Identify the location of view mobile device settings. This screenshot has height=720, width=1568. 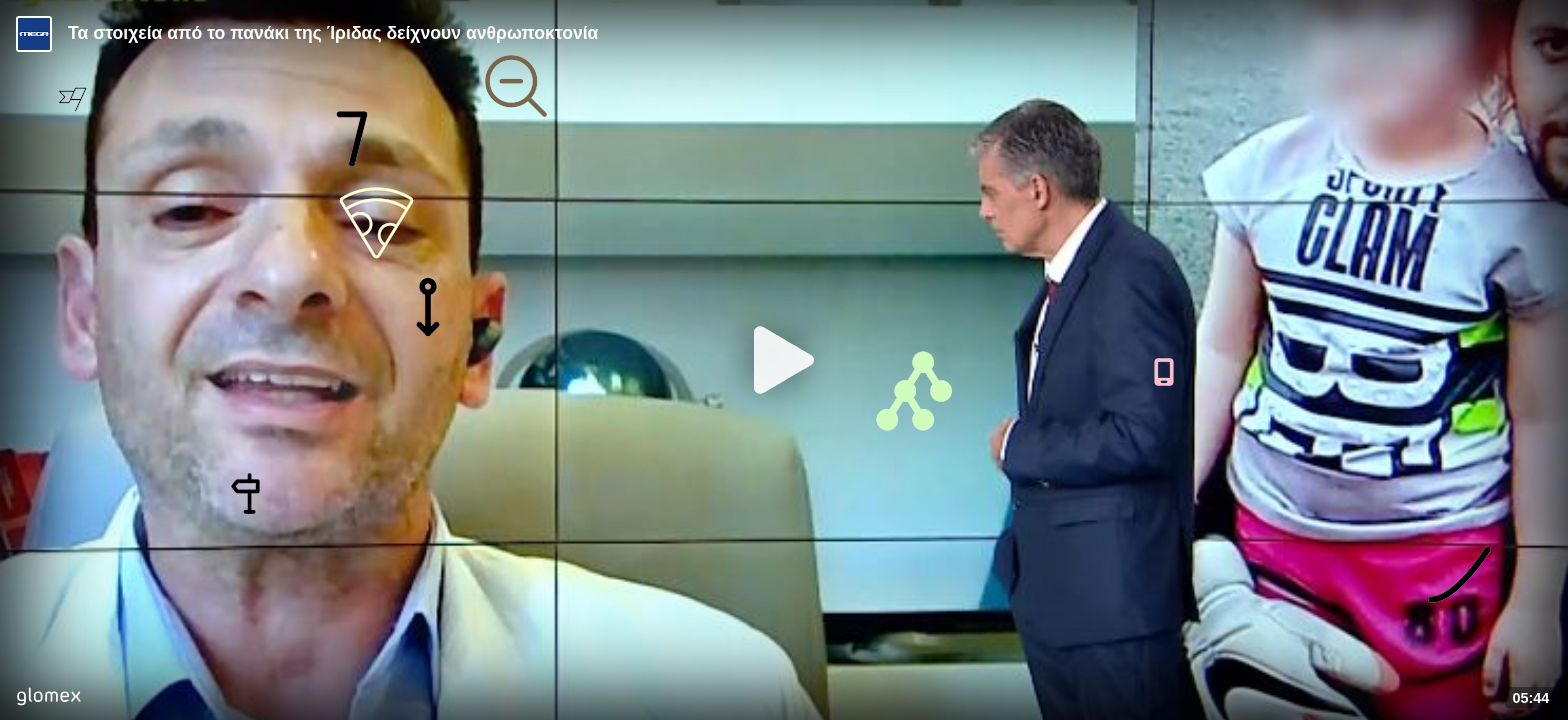
(1164, 372).